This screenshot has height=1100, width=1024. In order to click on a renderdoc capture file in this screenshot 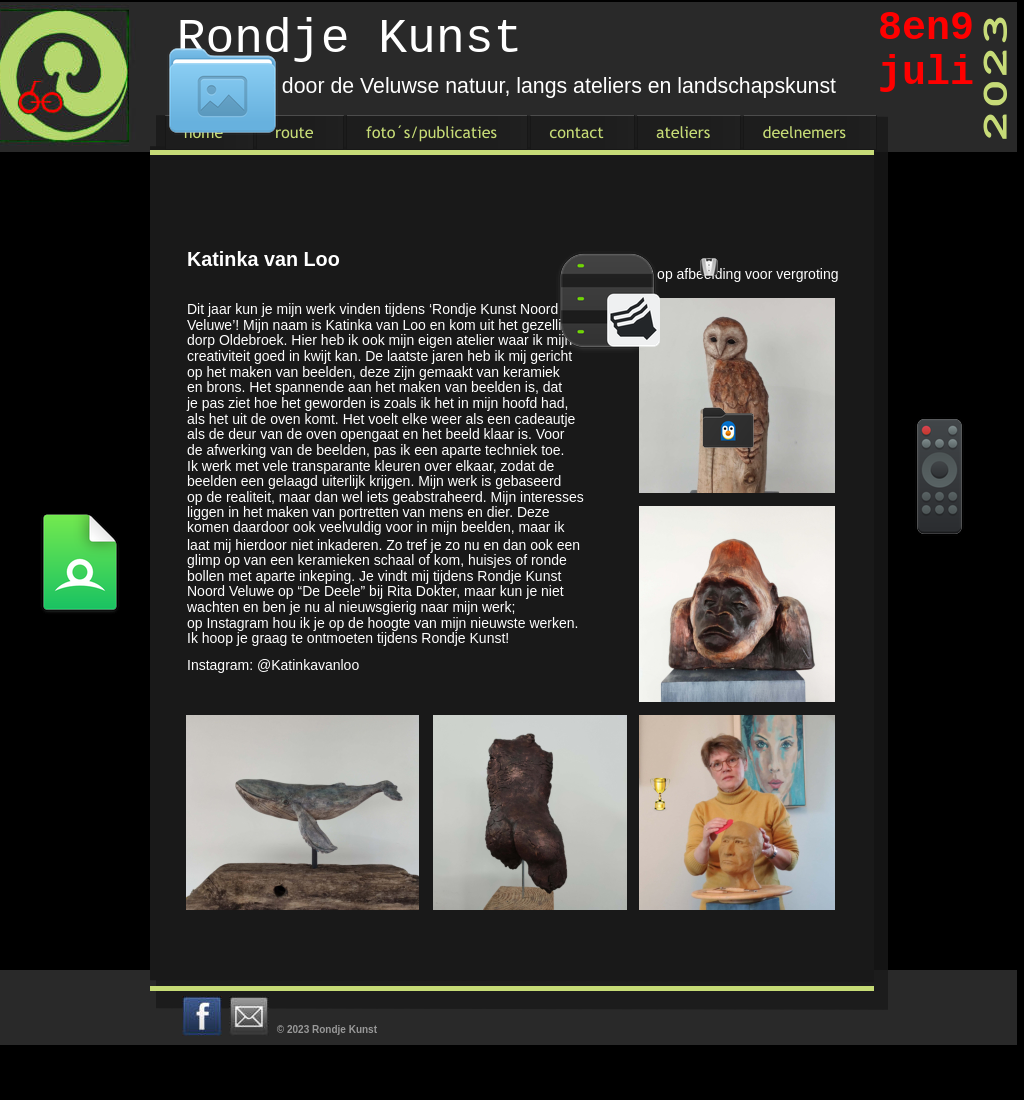, I will do `click(80, 564)`.